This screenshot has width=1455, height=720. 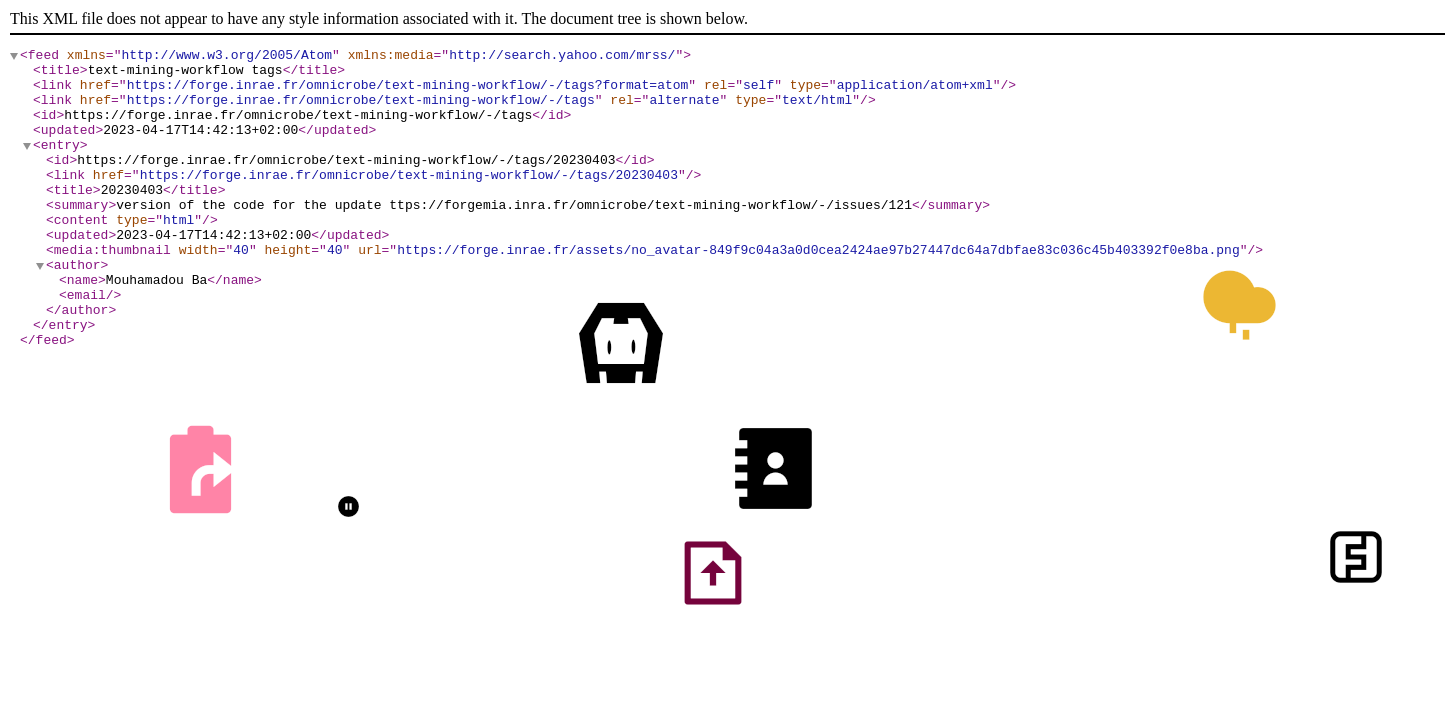 I want to click on open your contacts list, so click(x=775, y=468).